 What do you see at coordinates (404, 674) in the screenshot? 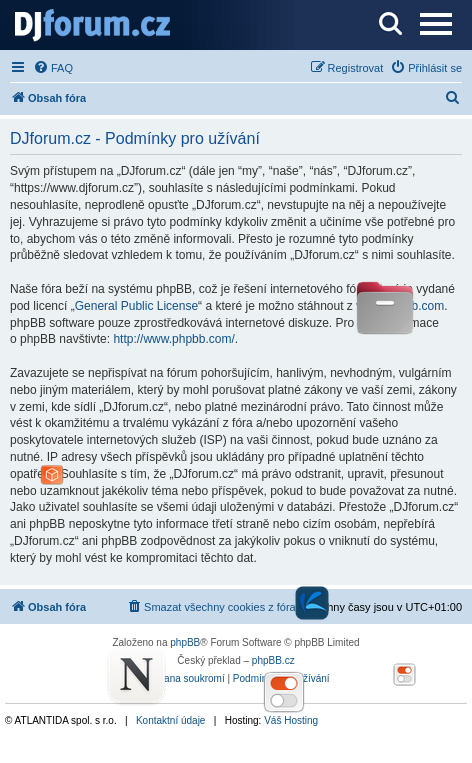
I see `open unity tweak tool settings` at bounding box center [404, 674].